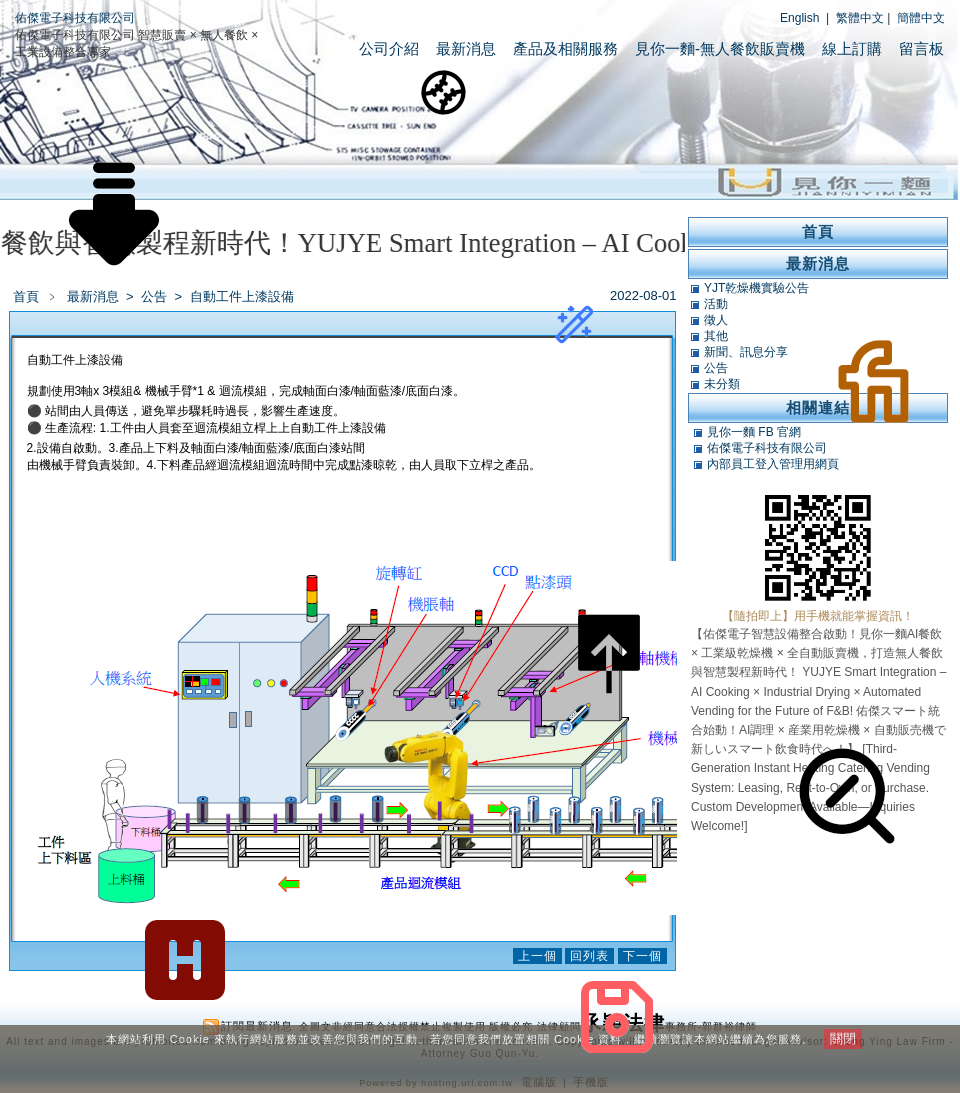 The width and height of the screenshot is (960, 1093). Describe the element at coordinates (574, 324) in the screenshot. I see `apply magic or auto-enhance effects` at that location.